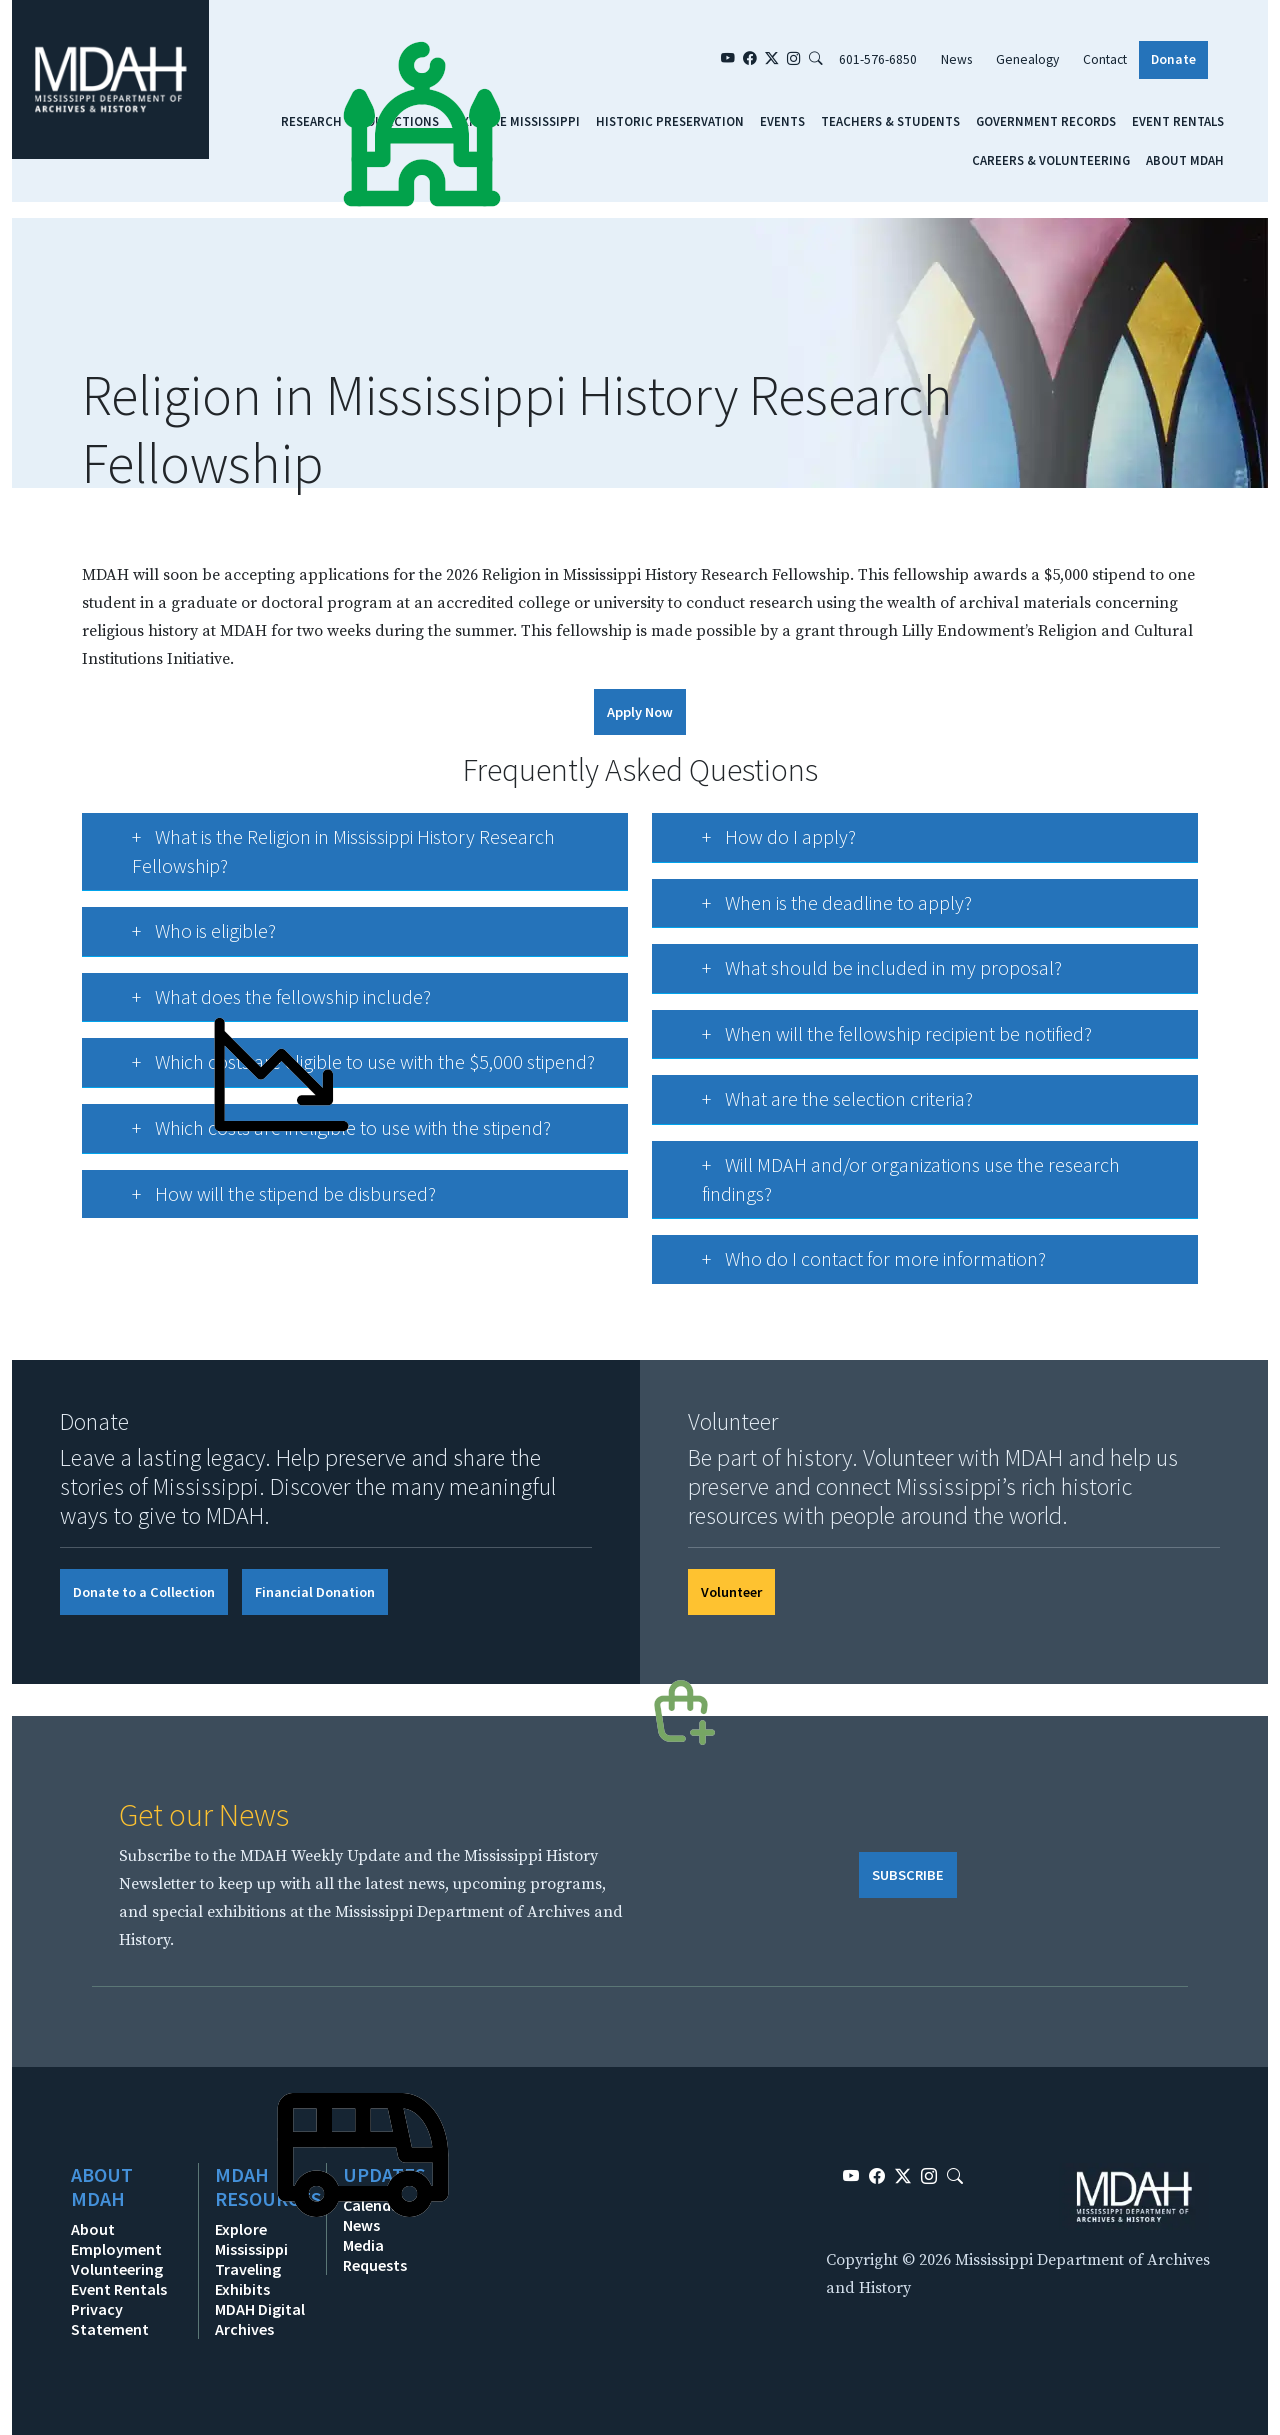 The height and width of the screenshot is (2435, 1280). Describe the element at coordinates (681, 1711) in the screenshot. I see `add item to shopping bag` at that location.